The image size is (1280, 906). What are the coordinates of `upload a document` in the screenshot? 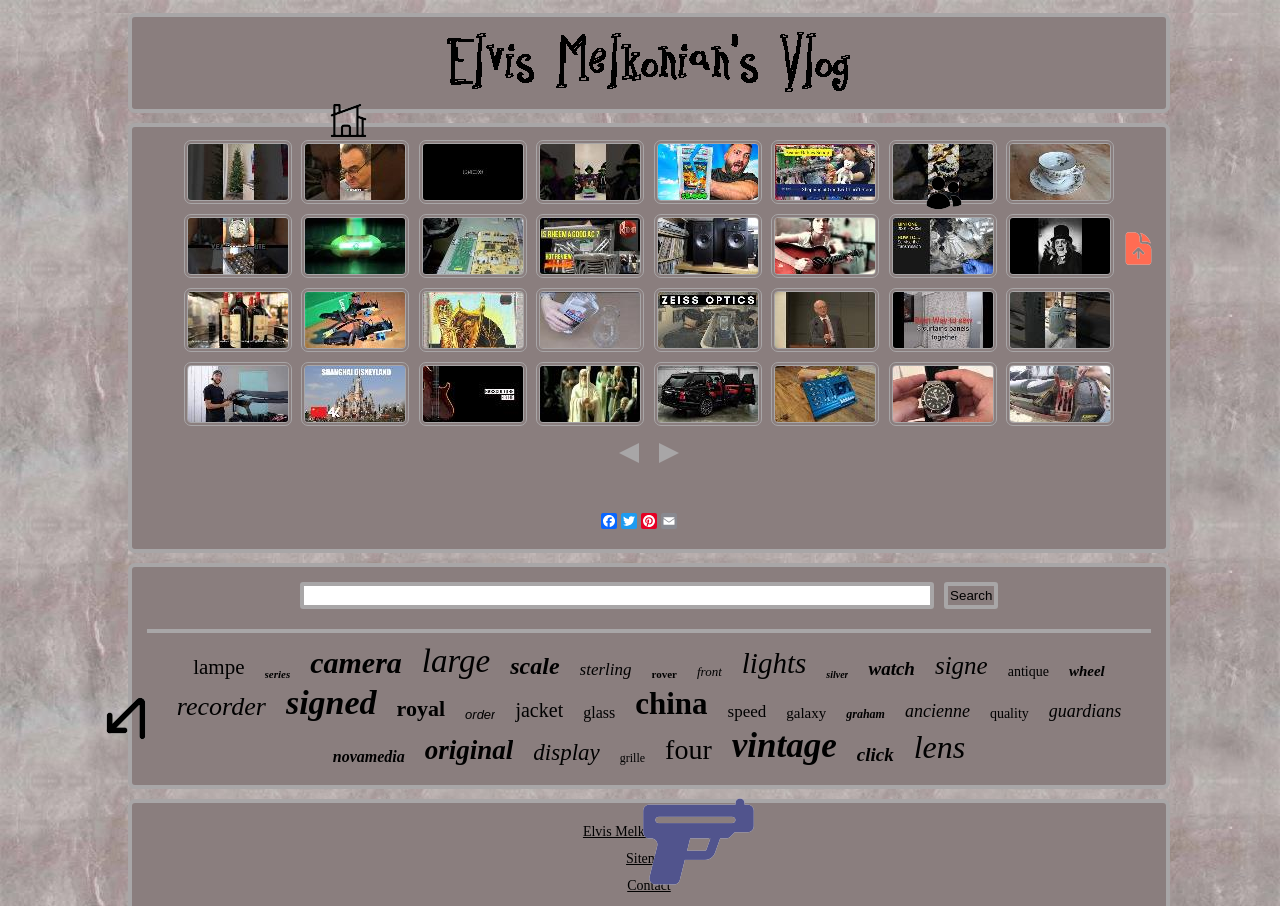 It's located at (1138, 248).